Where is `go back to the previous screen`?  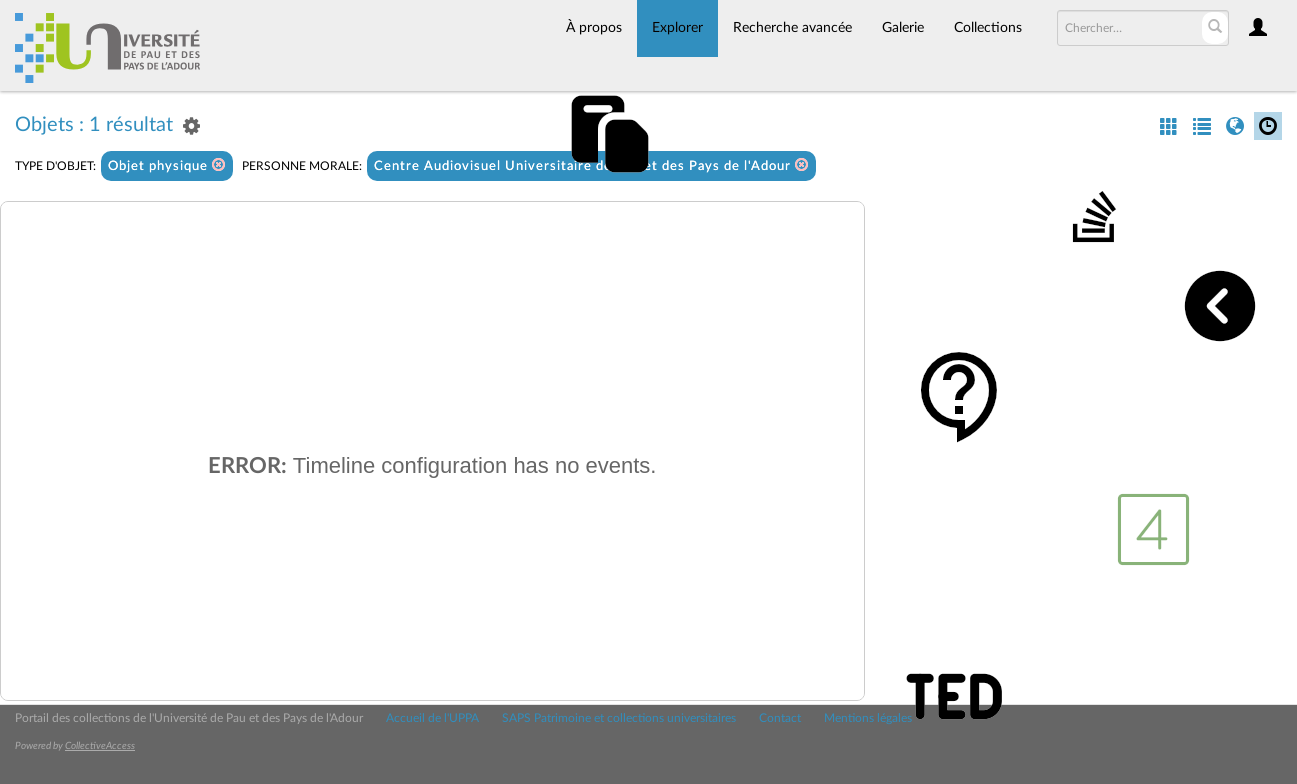 go back to the previous screen is located at coordinates (1220, 306).